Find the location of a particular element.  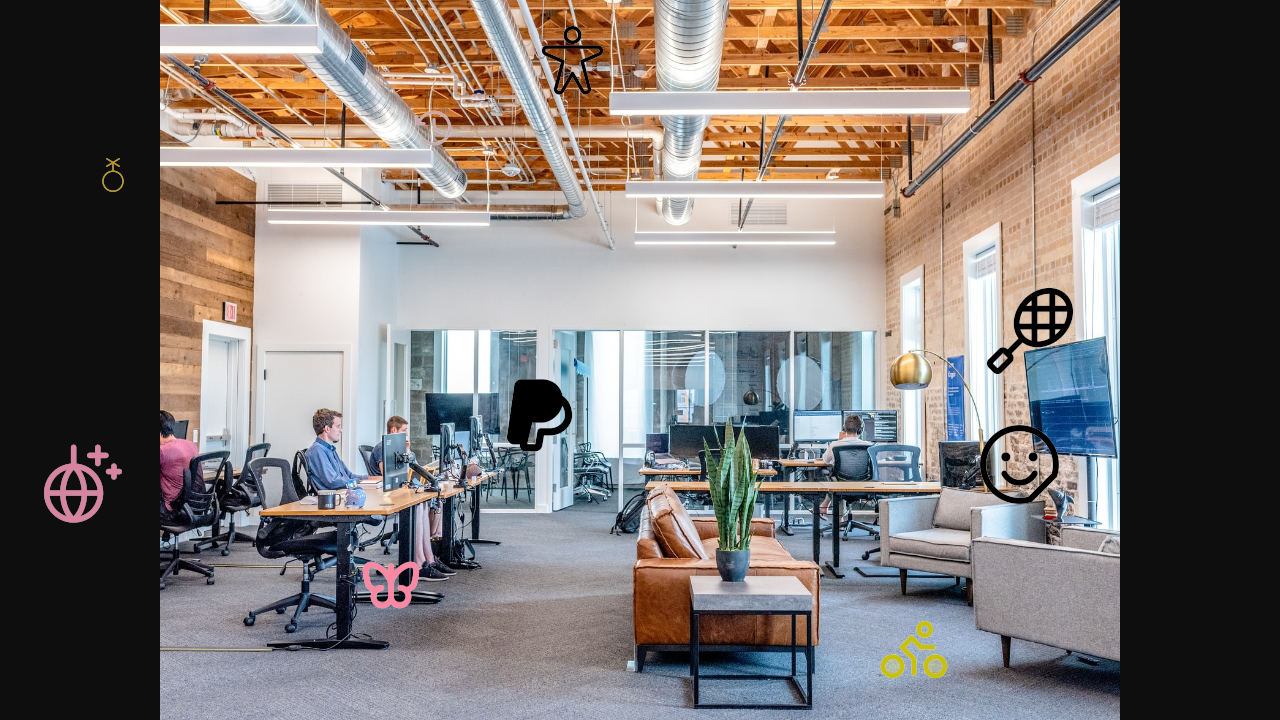

access tennis or racquet sports activities is located at coordinates (1028, 332).